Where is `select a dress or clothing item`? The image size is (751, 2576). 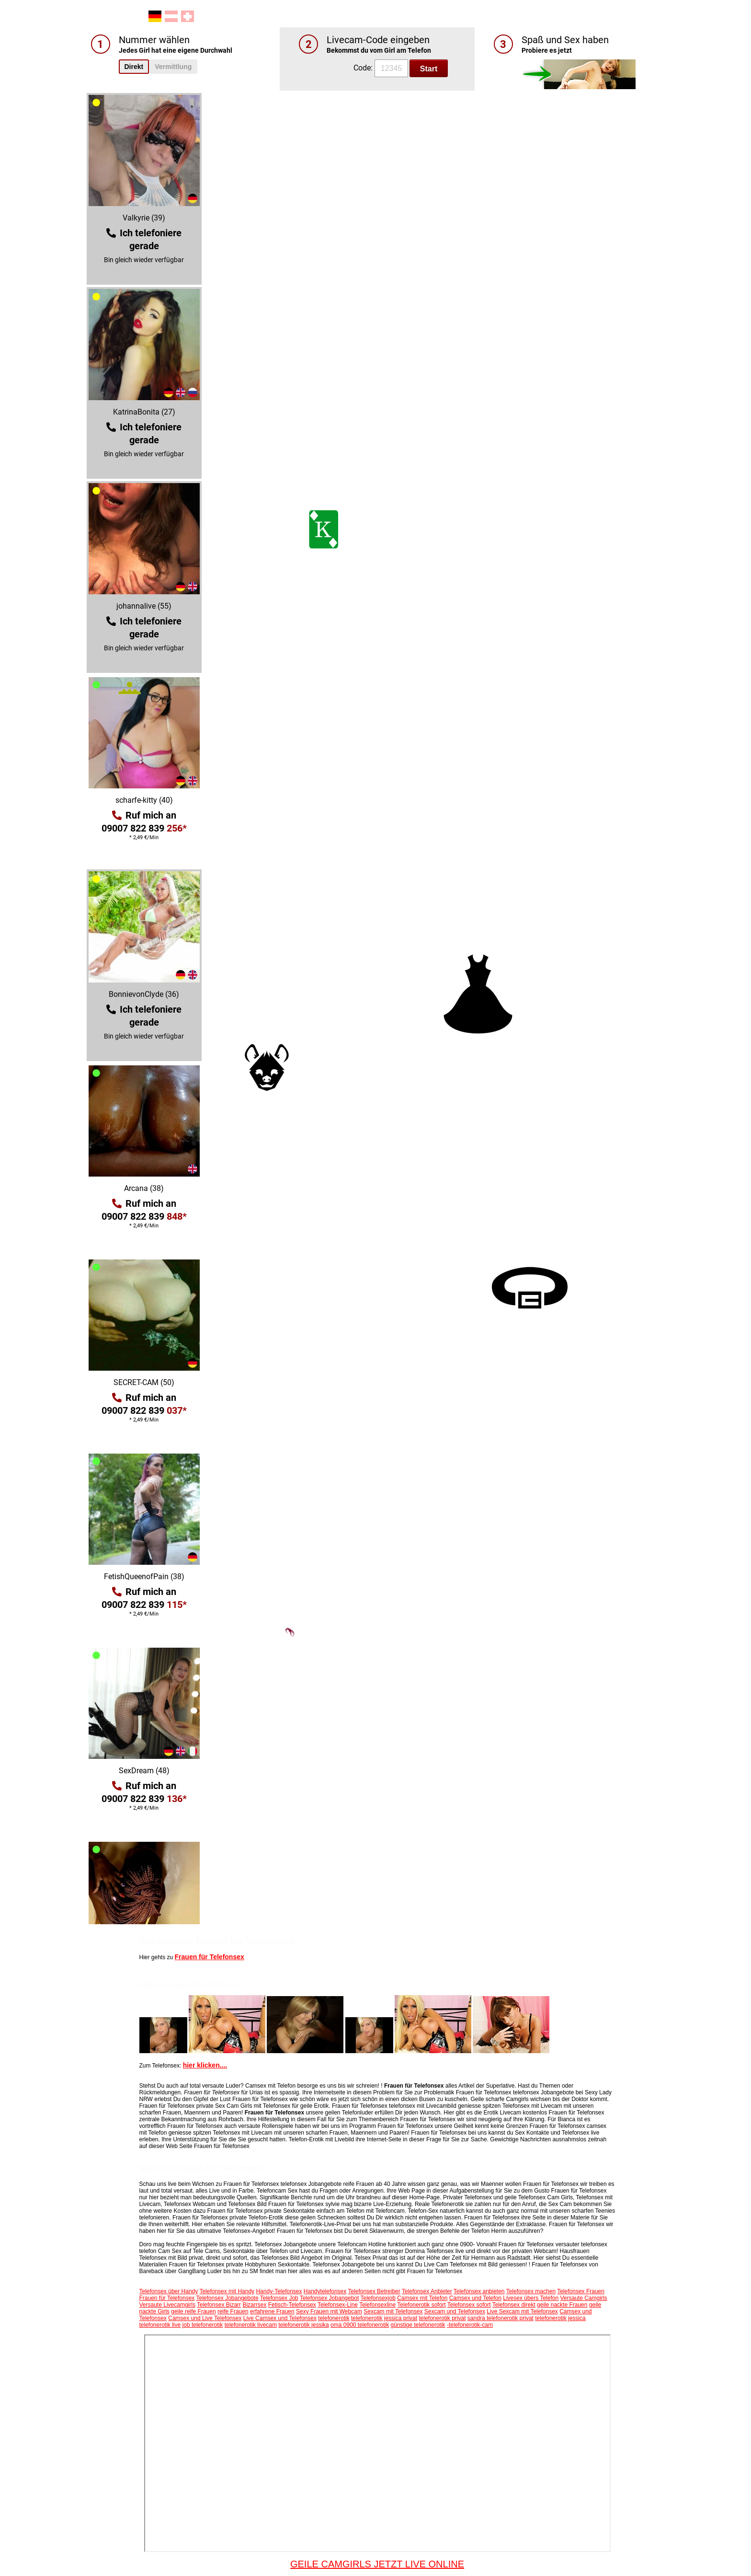
select a dress or clothing item is located at coordinates (478, 994).